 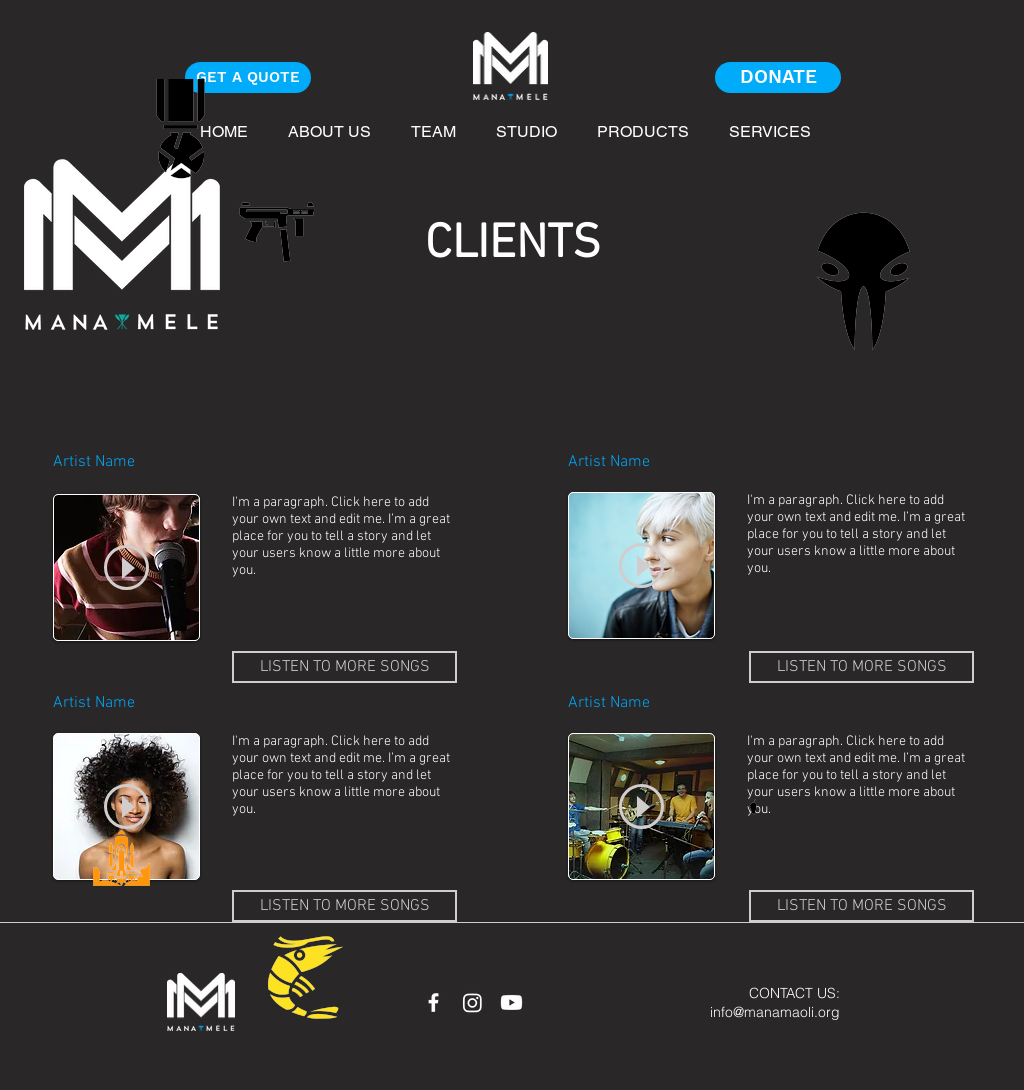 I want to click on alien or extraterrestrial enemy indicator, so click(x=863, y=282).